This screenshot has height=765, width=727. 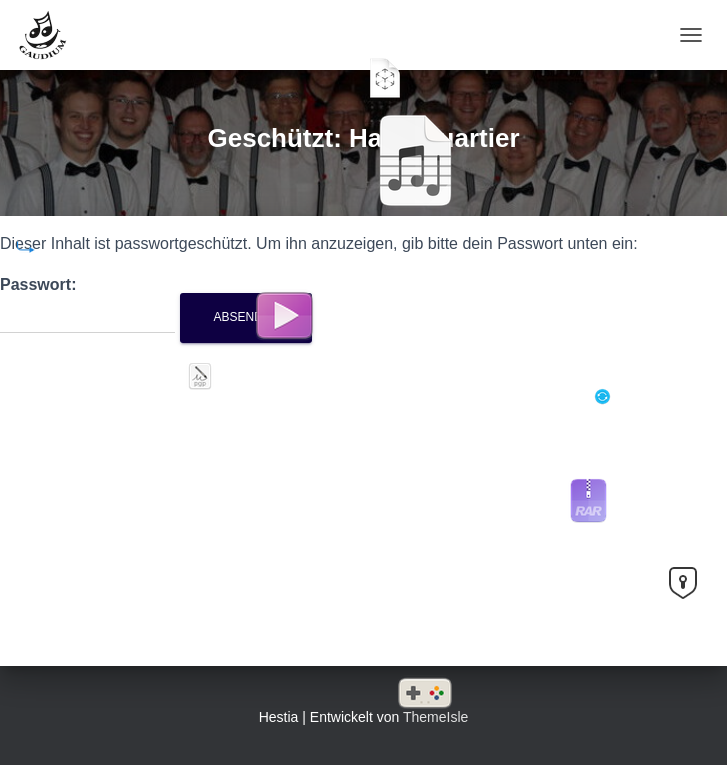 I want to click on access device security settings, so click(x=683, y=583).